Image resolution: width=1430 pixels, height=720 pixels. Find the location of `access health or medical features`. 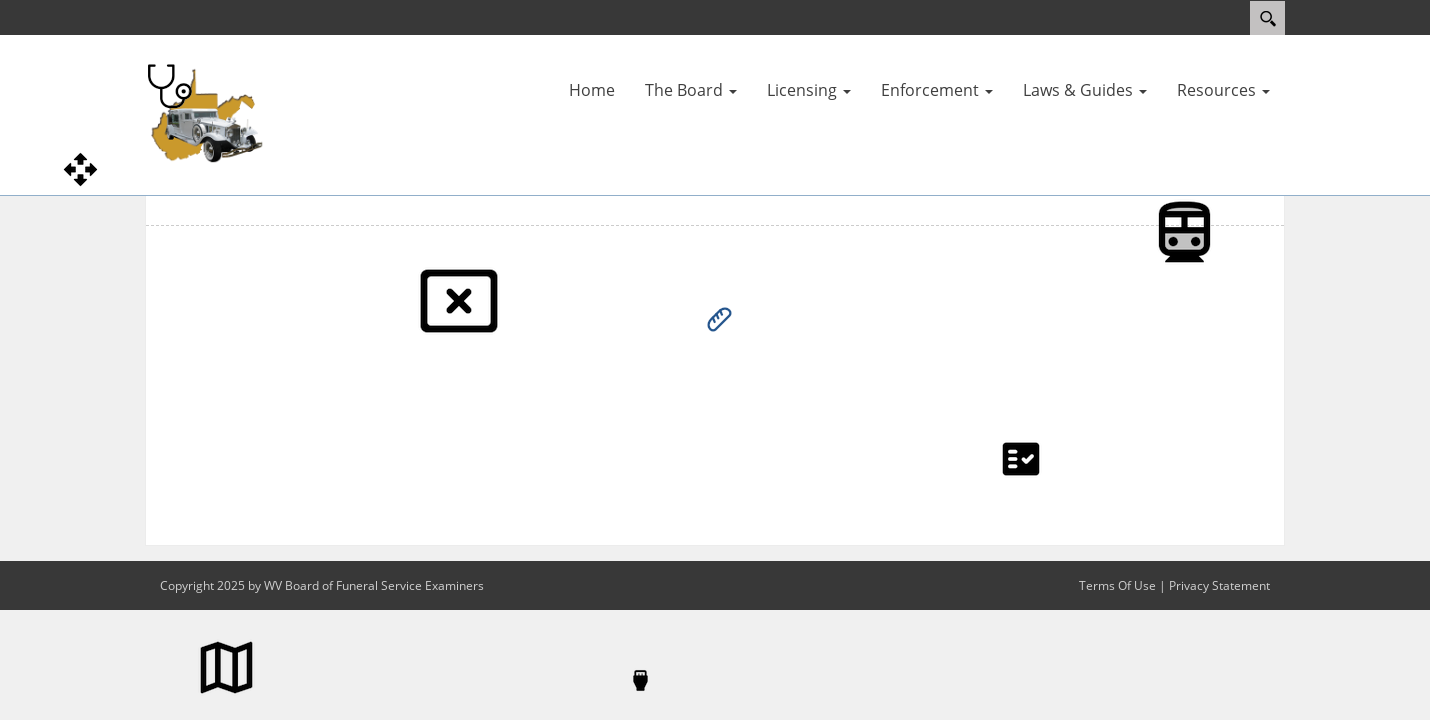

access health or medical features is located at coordinates (166, 84).